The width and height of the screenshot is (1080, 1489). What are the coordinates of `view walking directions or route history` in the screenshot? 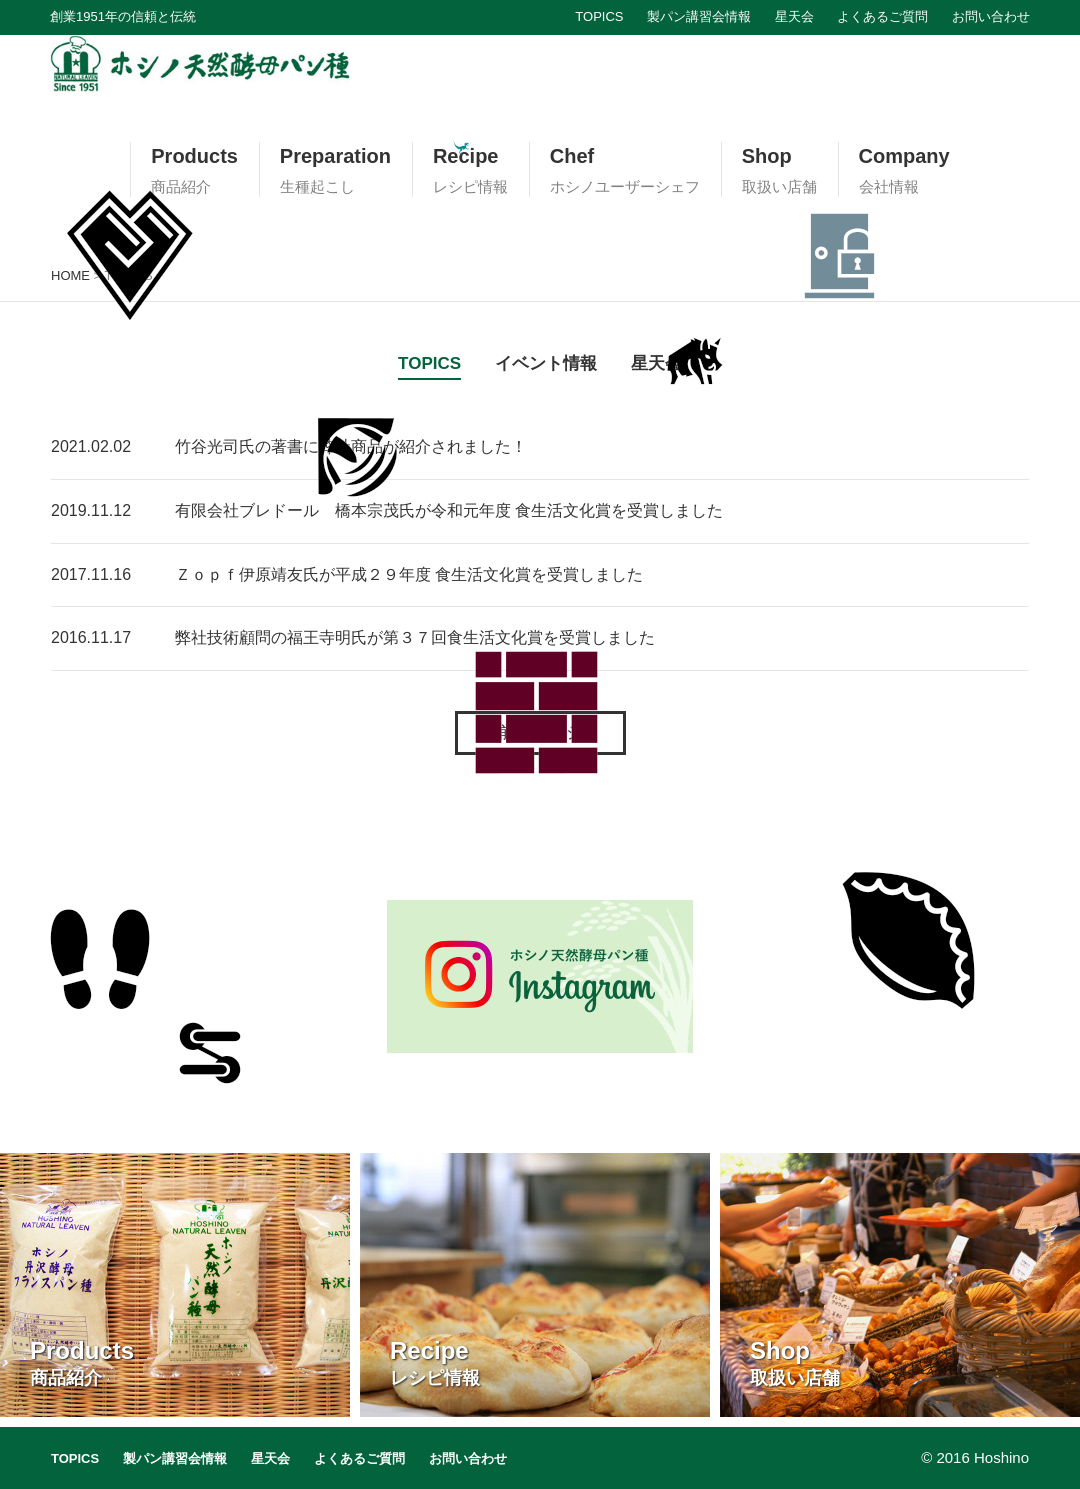 It's located at (99, 959).